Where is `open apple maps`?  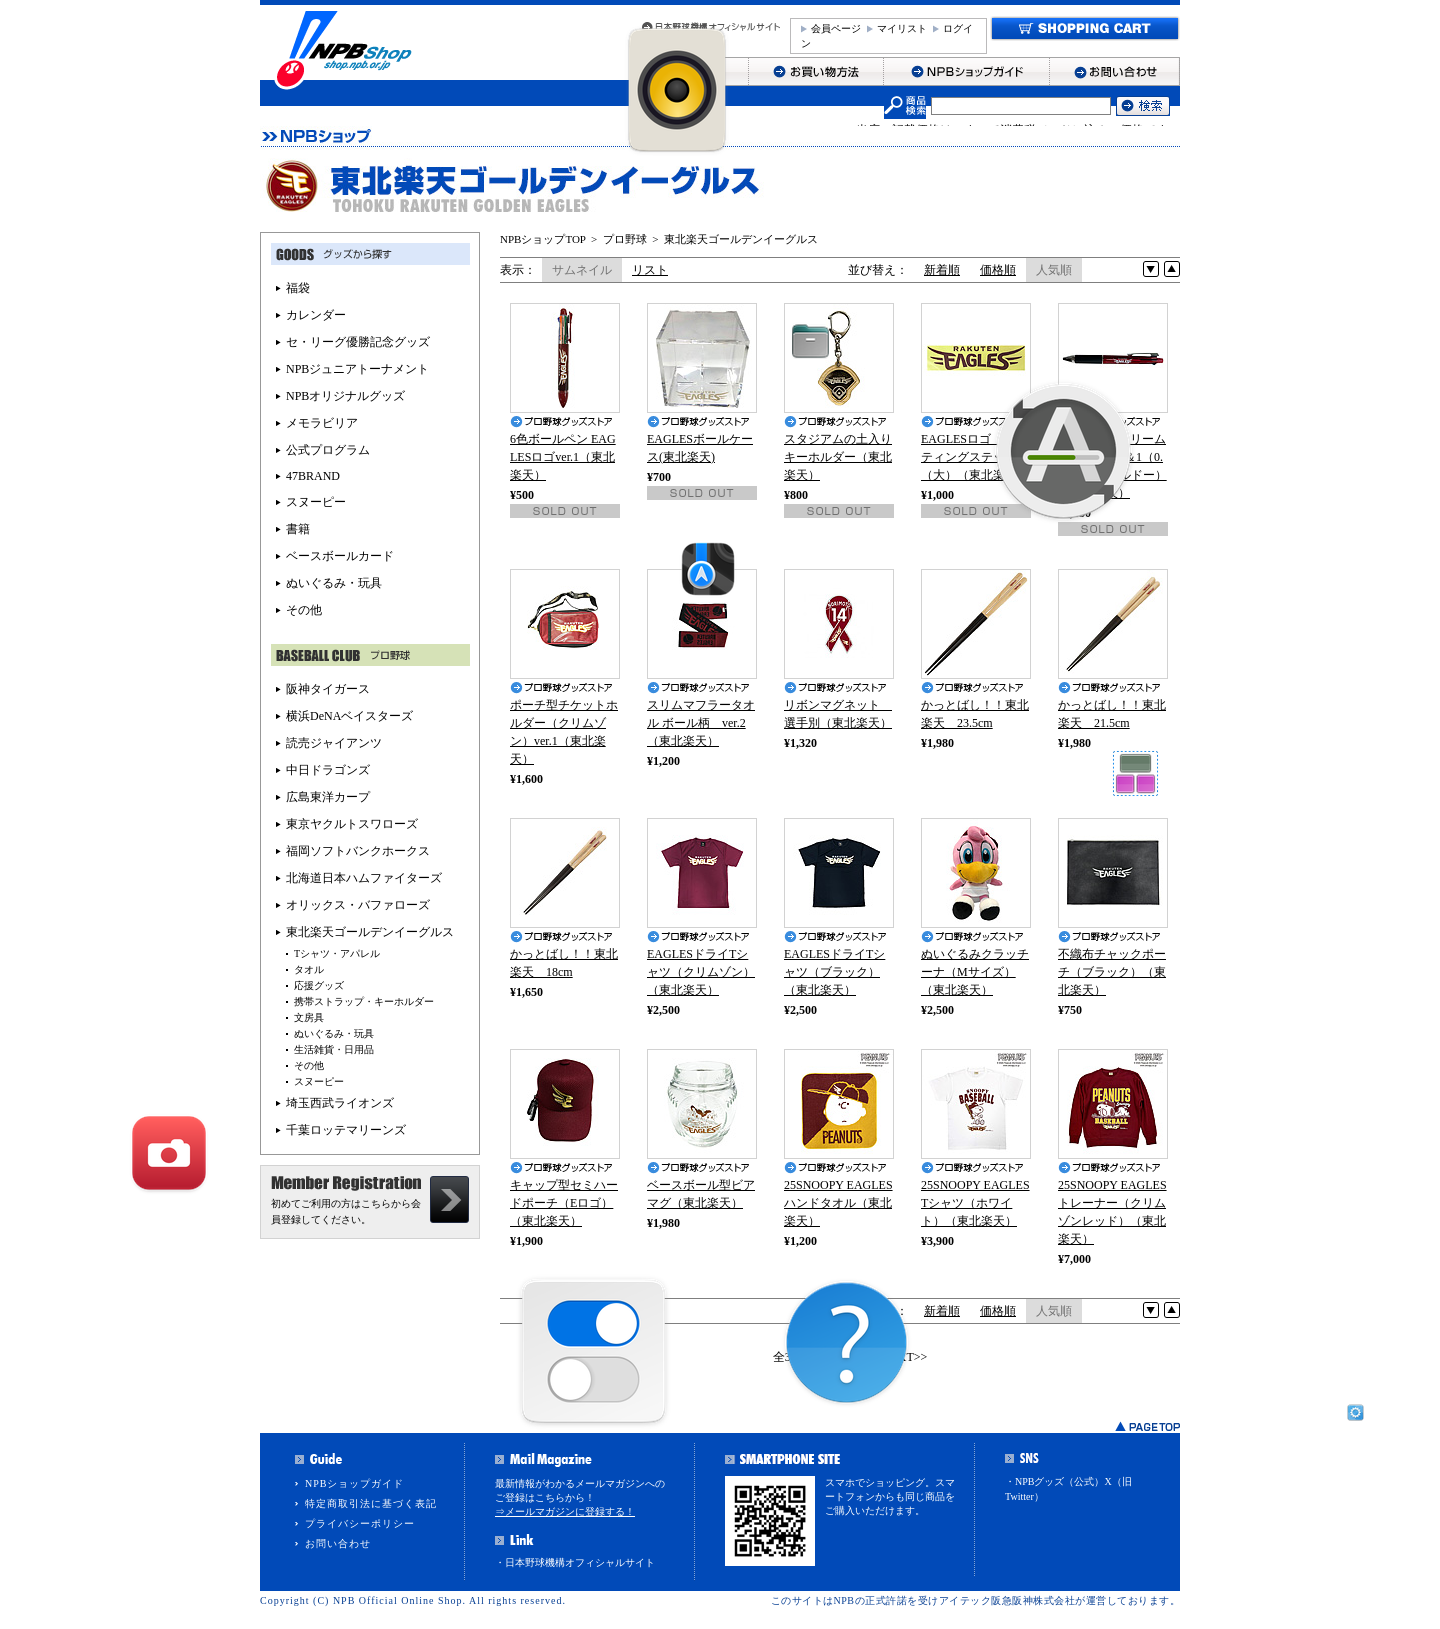
open apple maps is located at coordinates (708, 569).